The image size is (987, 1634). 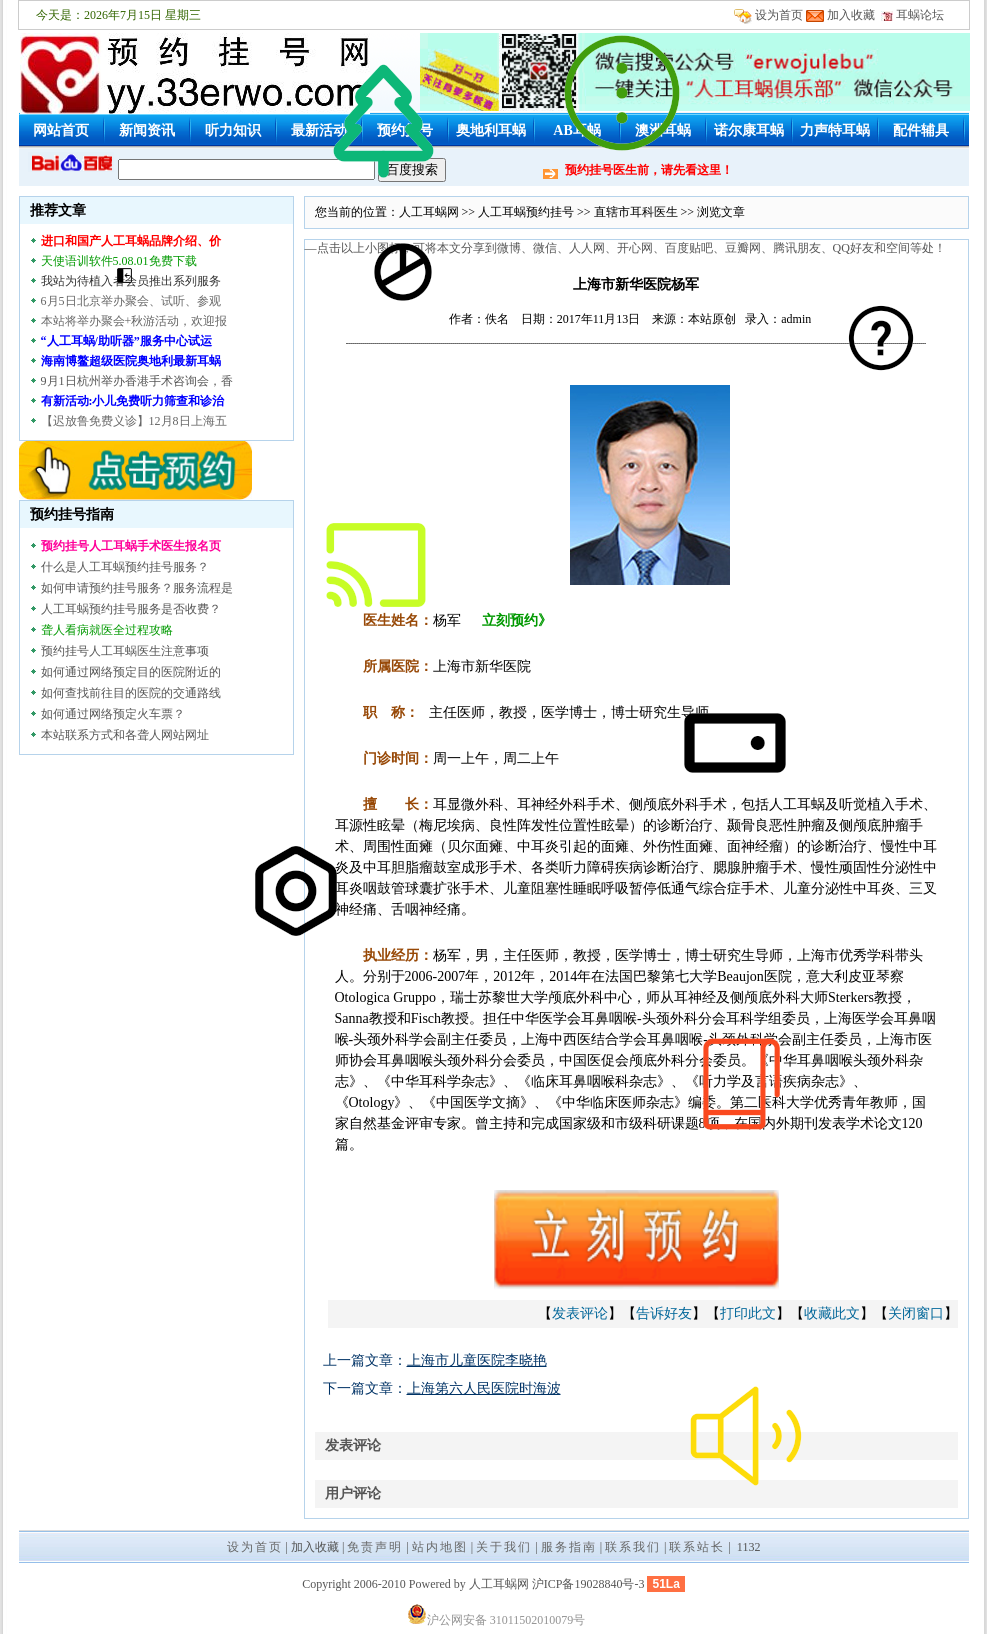 I want to click on access settings or configuration options, so click(x=296, y=891).